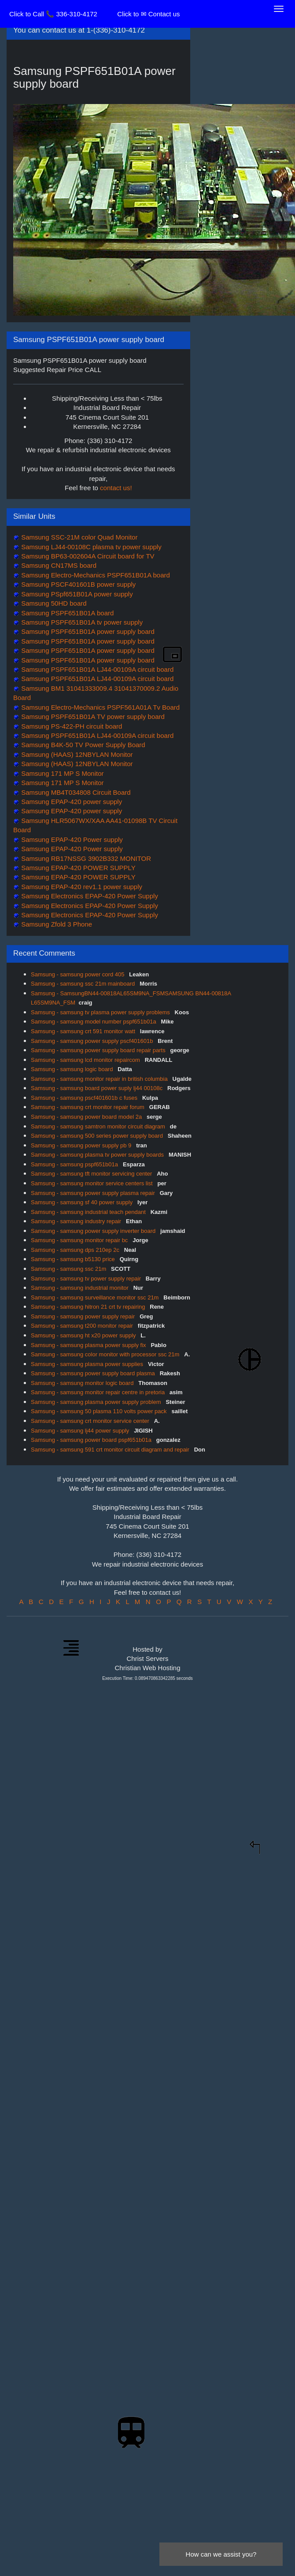 Image resolution: width=295 pixels, height=2576 pixels. What do you see at coordinates (255, 1847) in the screenshot?
I see `go back to previous screen` at bounding box center [255, 1847].